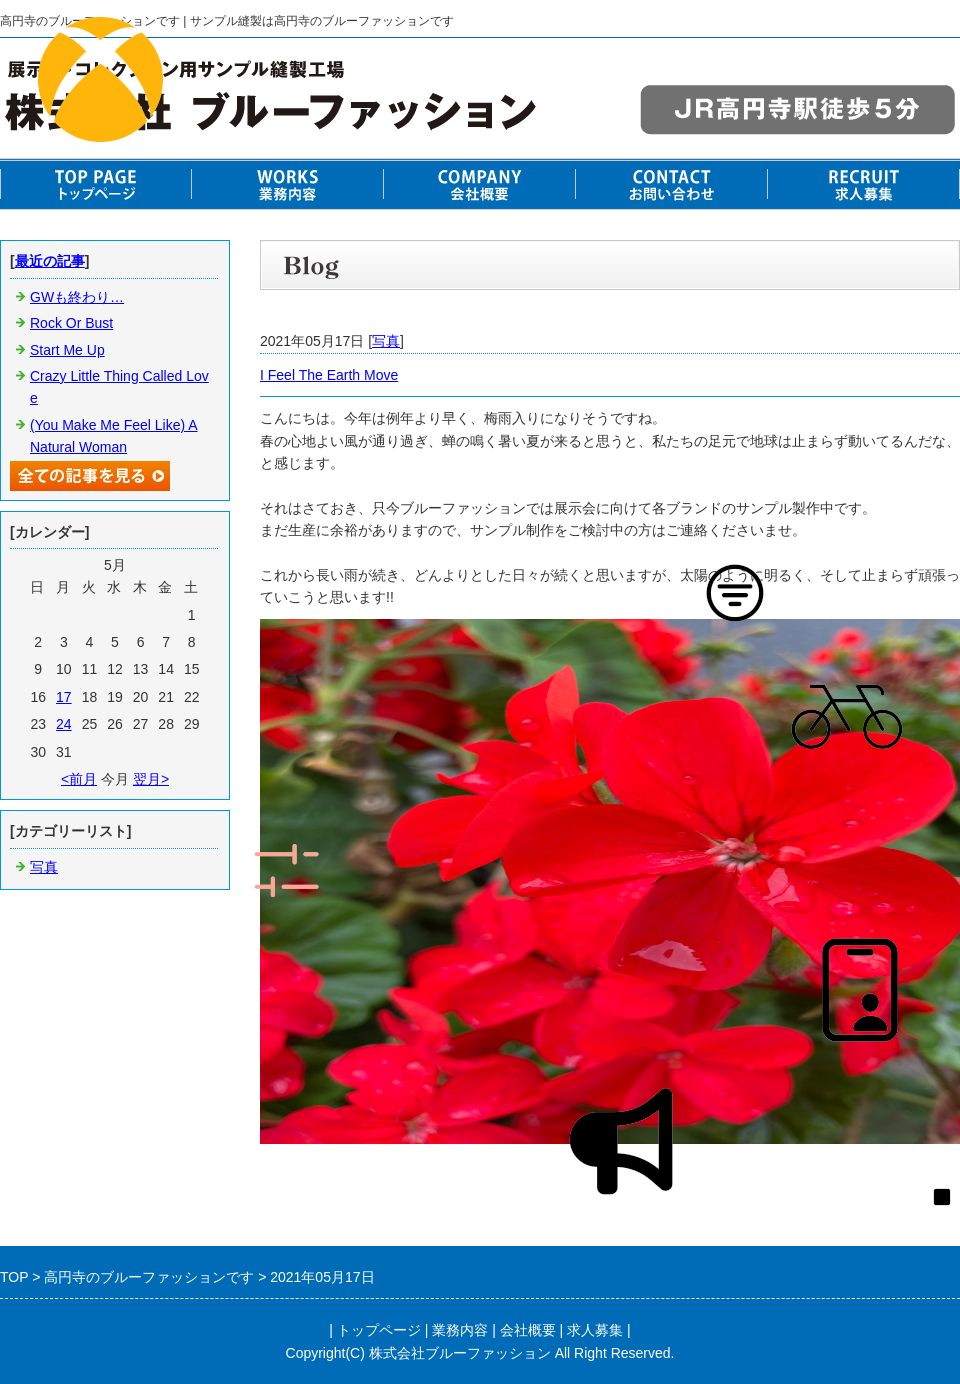 This screenshot has height=1384, width=960. I want to click on stop or halt media playback, so click(942, 1197).